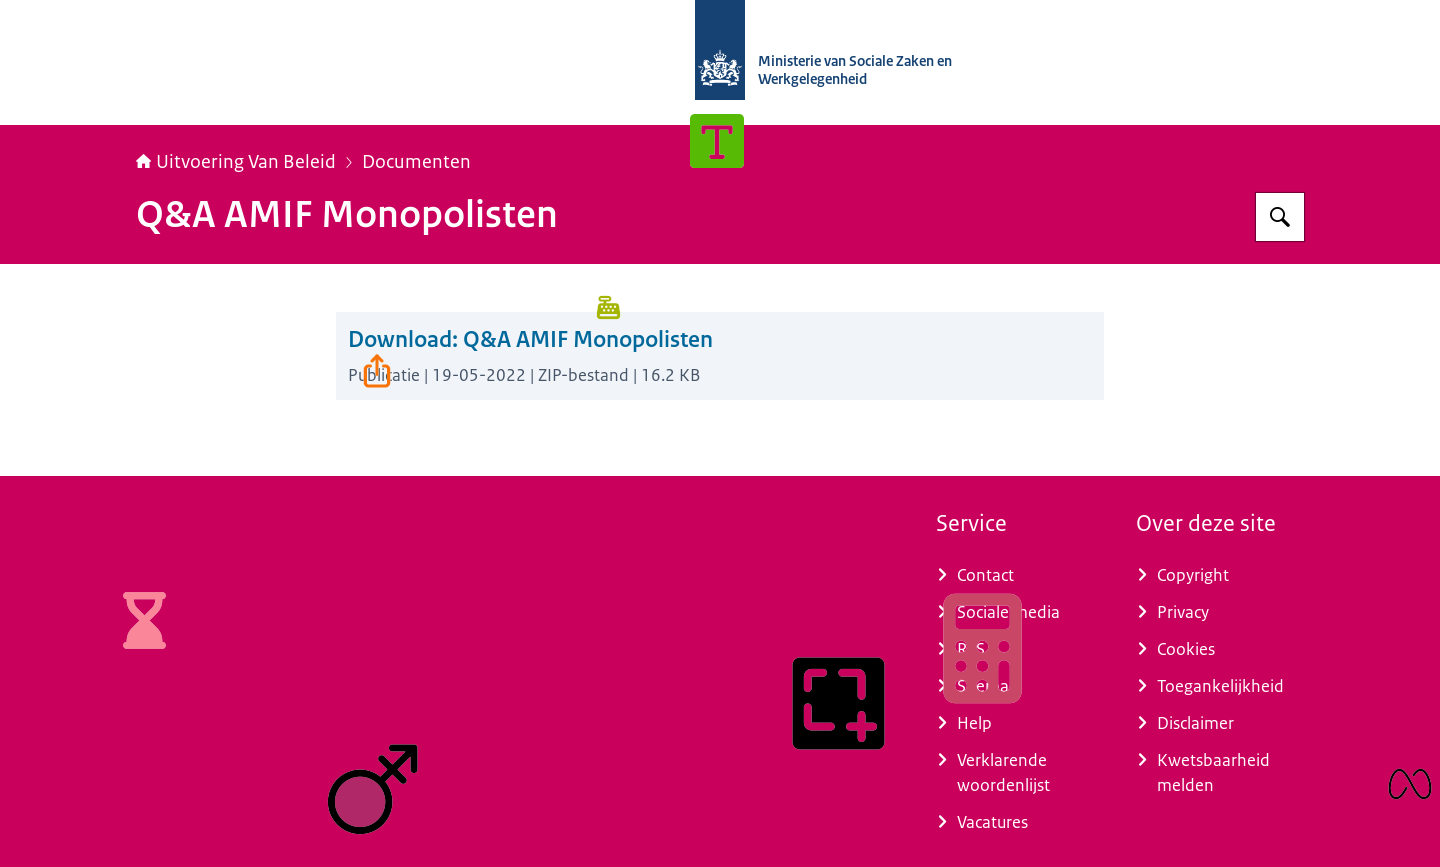 This screenshot has height=867, width=1440. What do you see at coordinates (717, 141) in the screenshot?
I see `format text or access text styling options` at bounding box center [717, 141].